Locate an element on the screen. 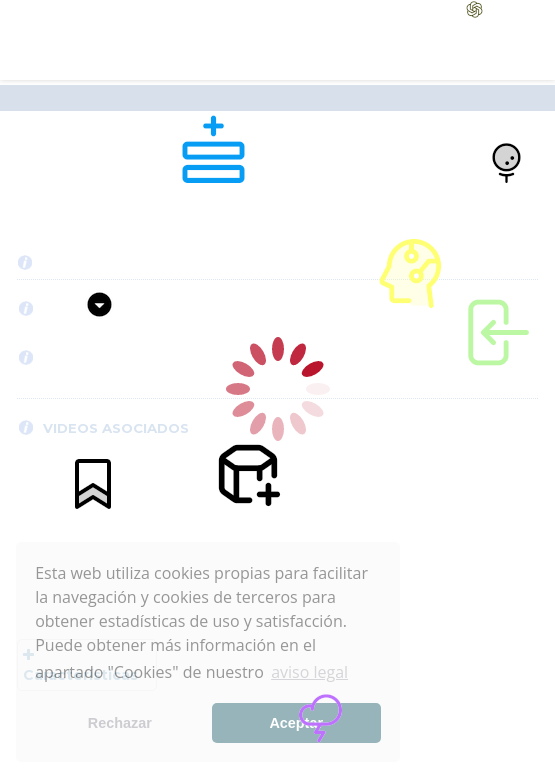 The height and width of the screenshot is (778, 555). add a new row at the top is located at coordinates (213, 154).